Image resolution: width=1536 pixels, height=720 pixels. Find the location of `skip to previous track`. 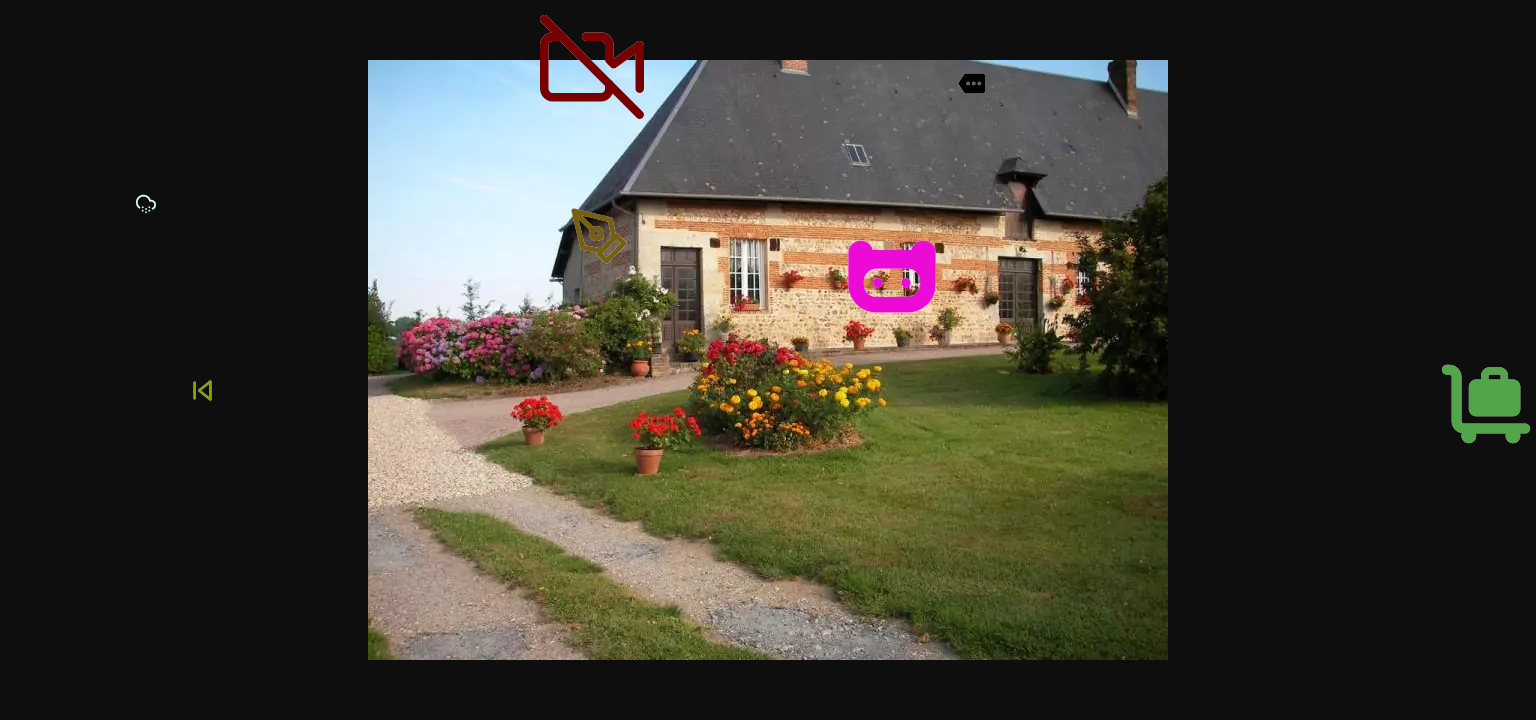

skip to previous track is located at coordinates (202, 390).